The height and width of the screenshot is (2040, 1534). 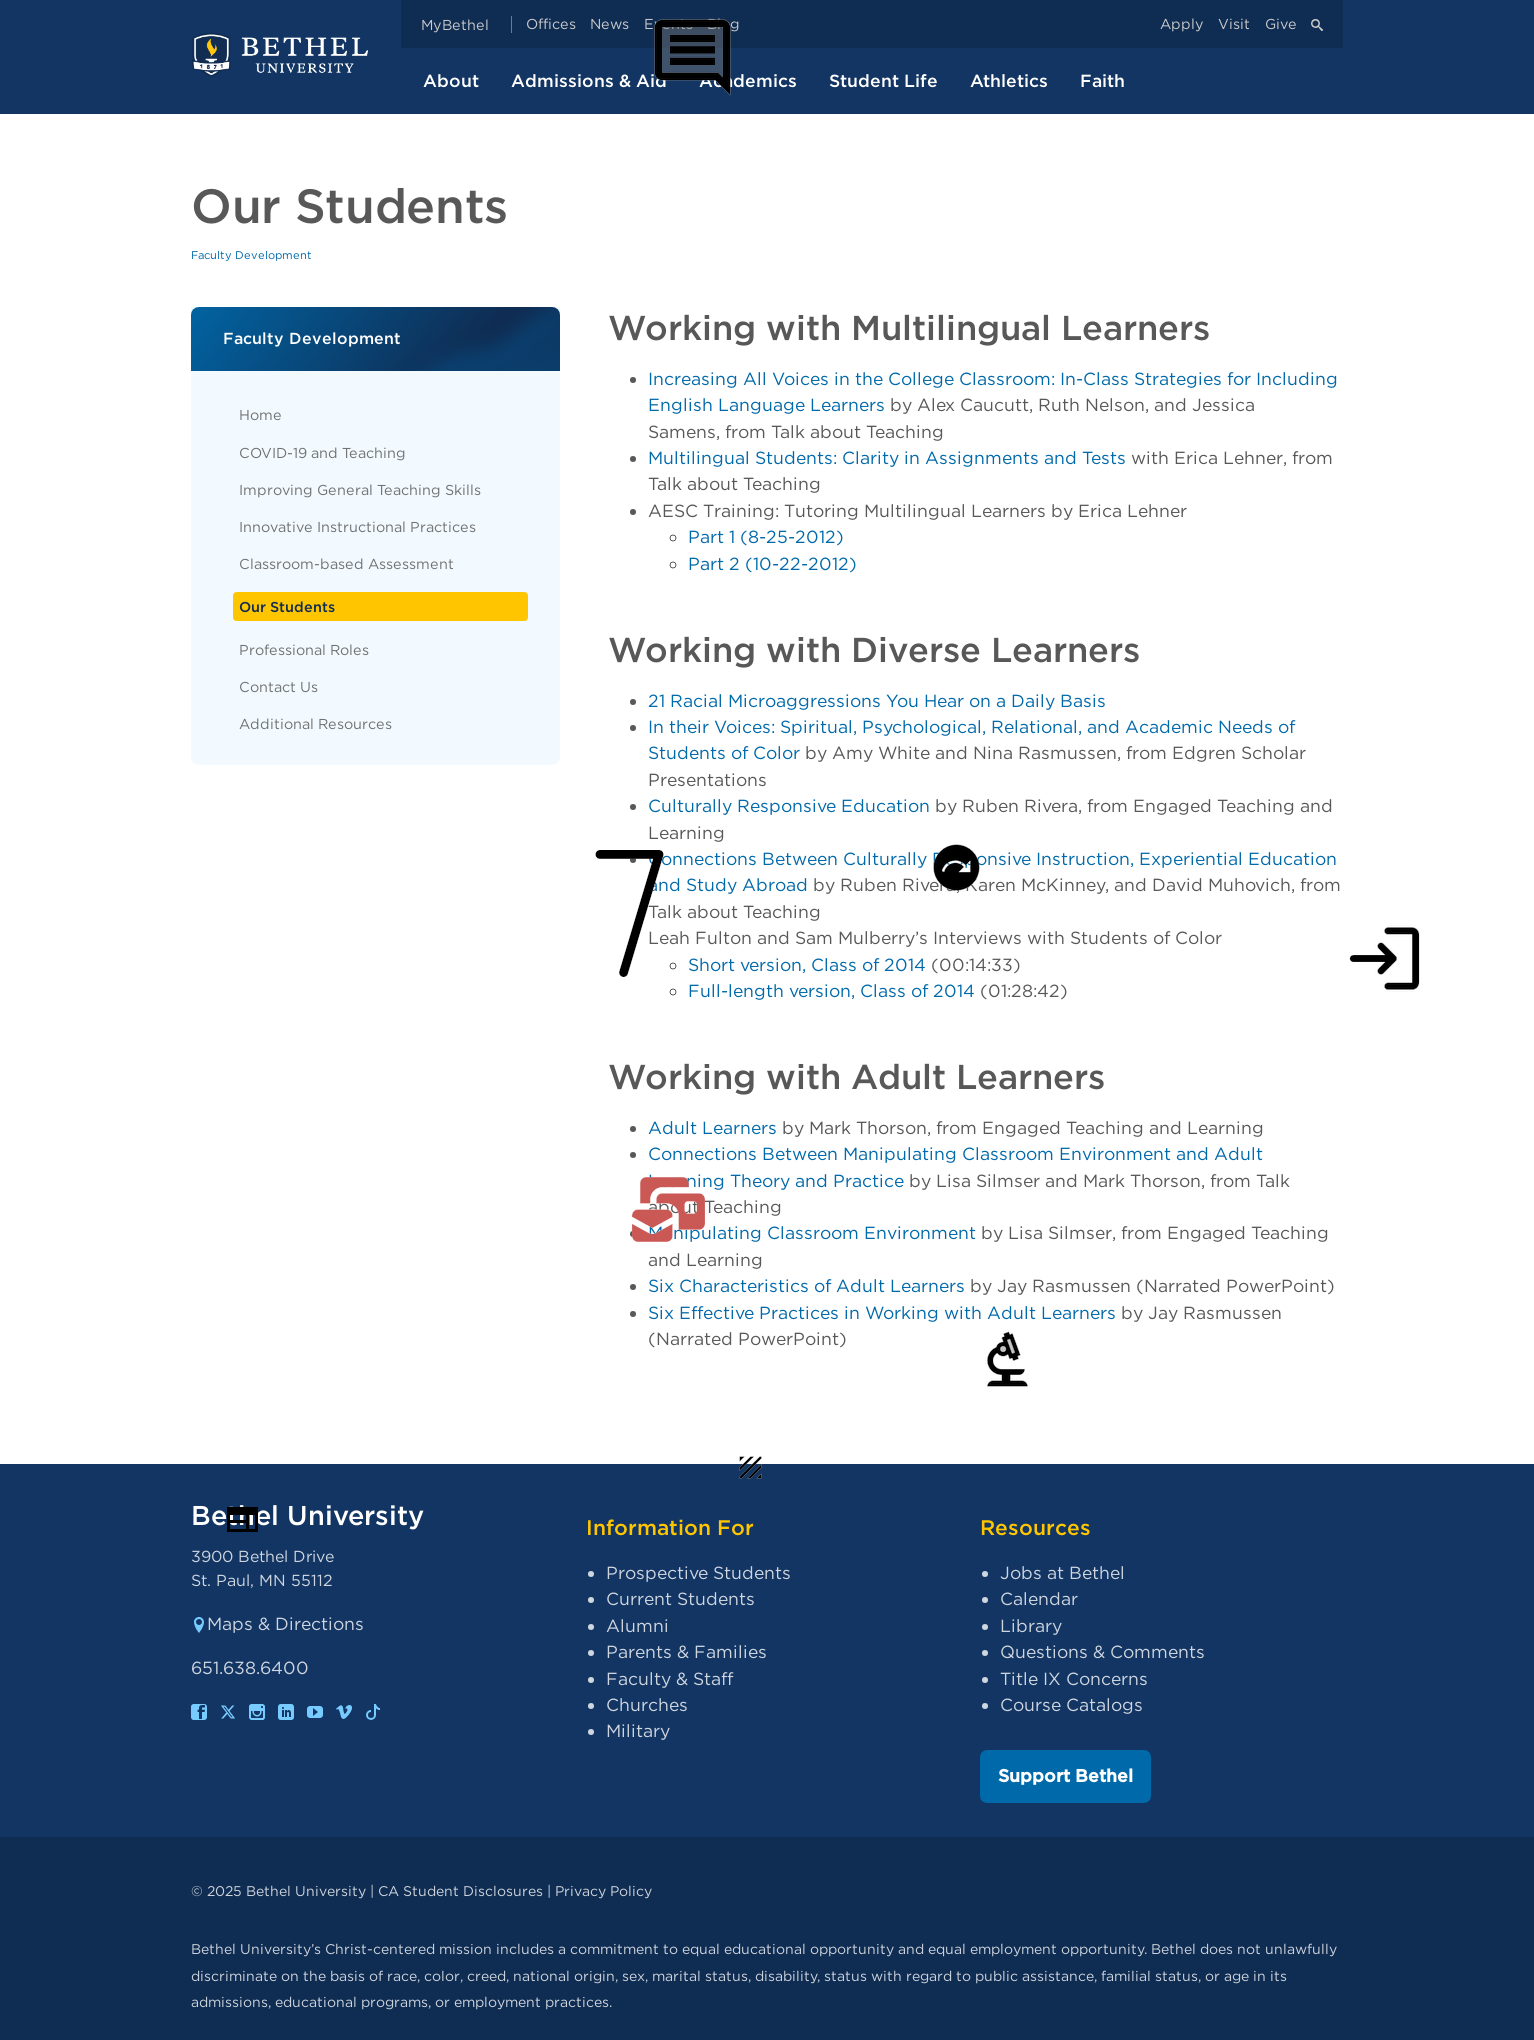 What do you see at coordinates (668, 1209) in the screenshot?
I see `access bulk mail or mass email tools` at bounding box center [668, 1209].